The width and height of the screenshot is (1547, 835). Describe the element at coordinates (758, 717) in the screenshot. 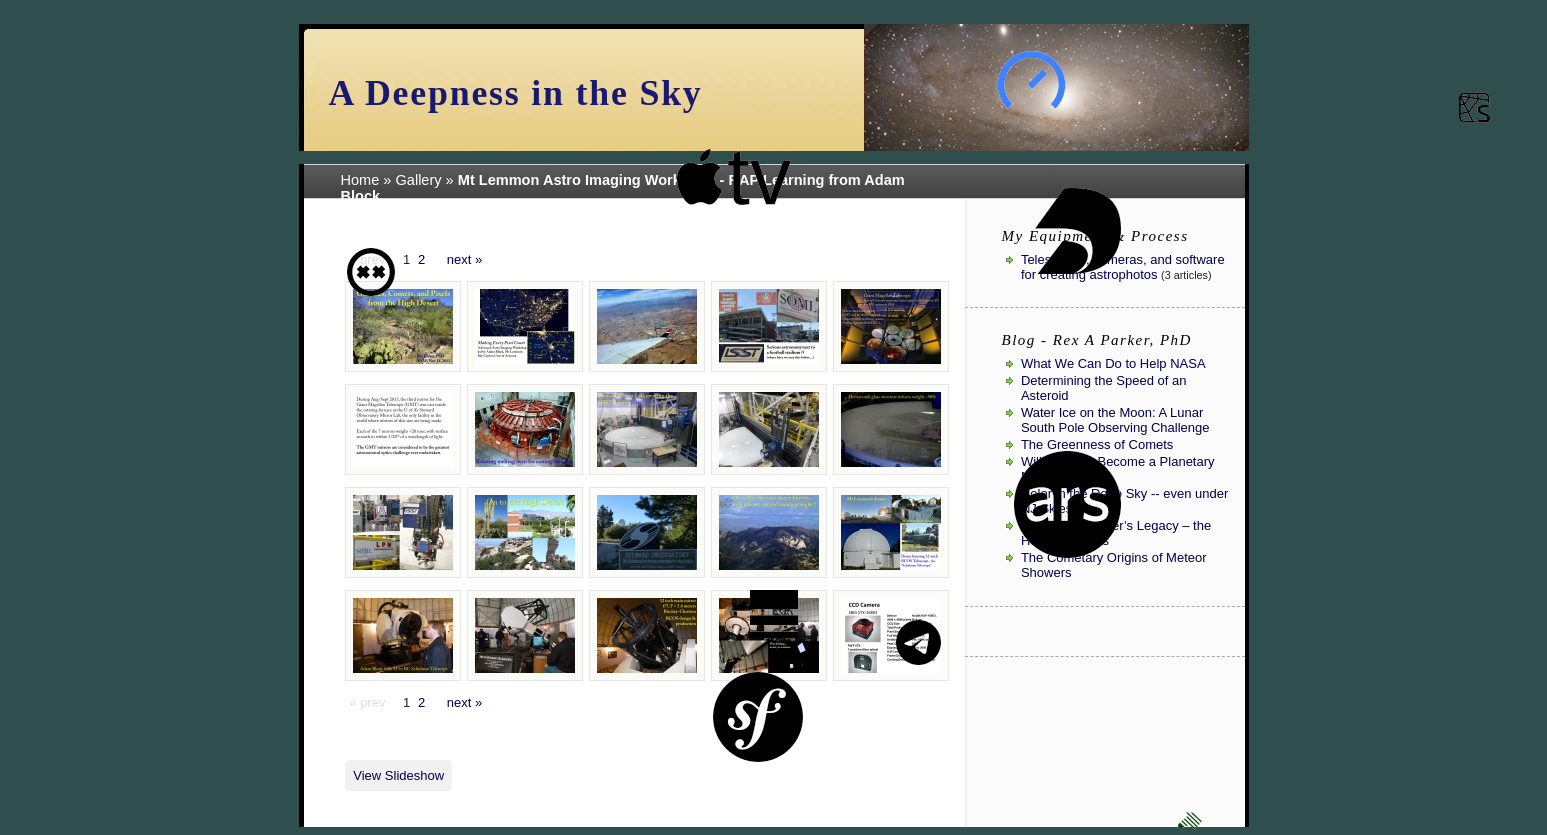

I see `Symfony PHP framework logo` at that location.